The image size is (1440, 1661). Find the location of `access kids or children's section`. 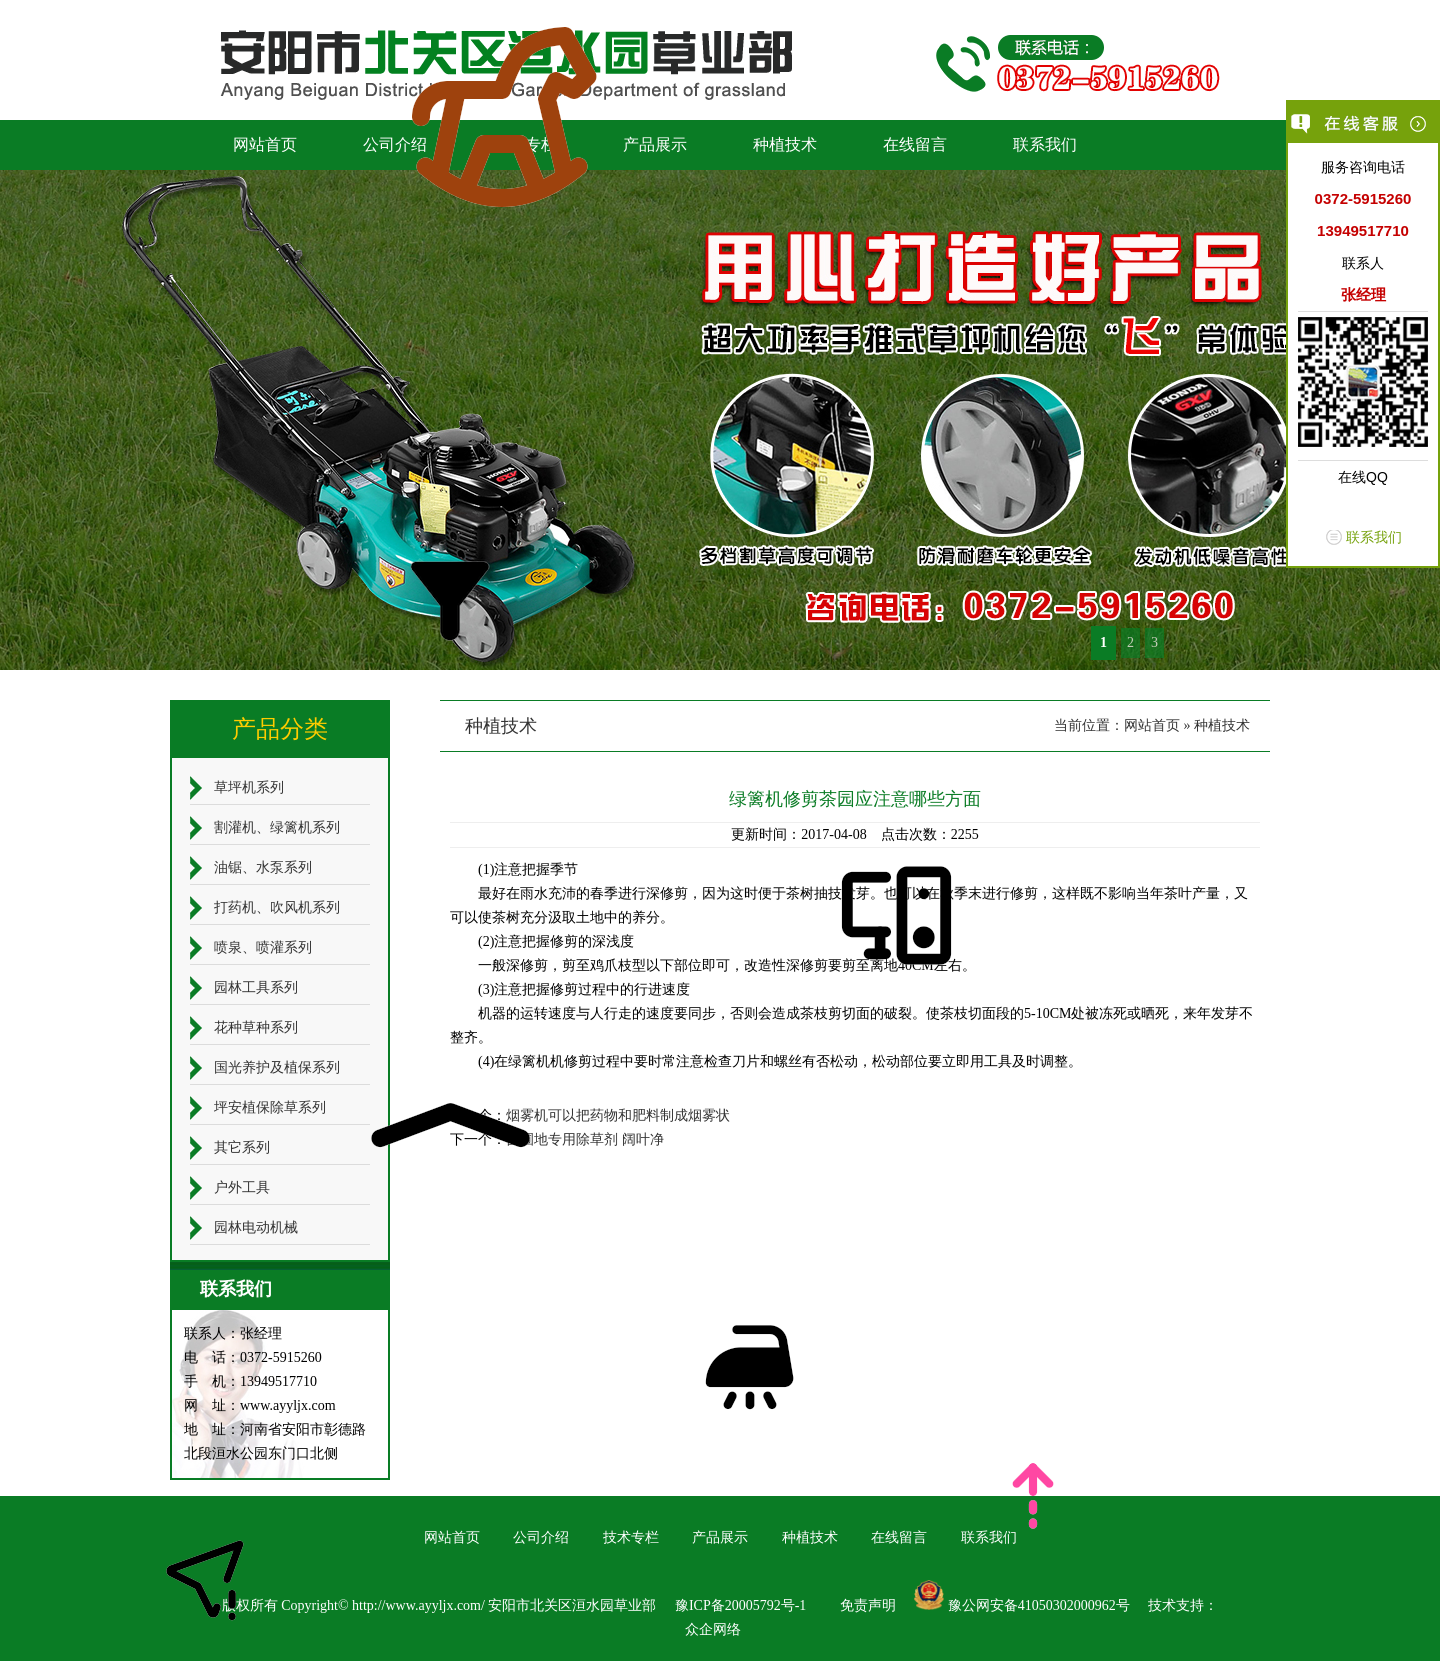

access kids or children's section is located at coordinates (502, 117).